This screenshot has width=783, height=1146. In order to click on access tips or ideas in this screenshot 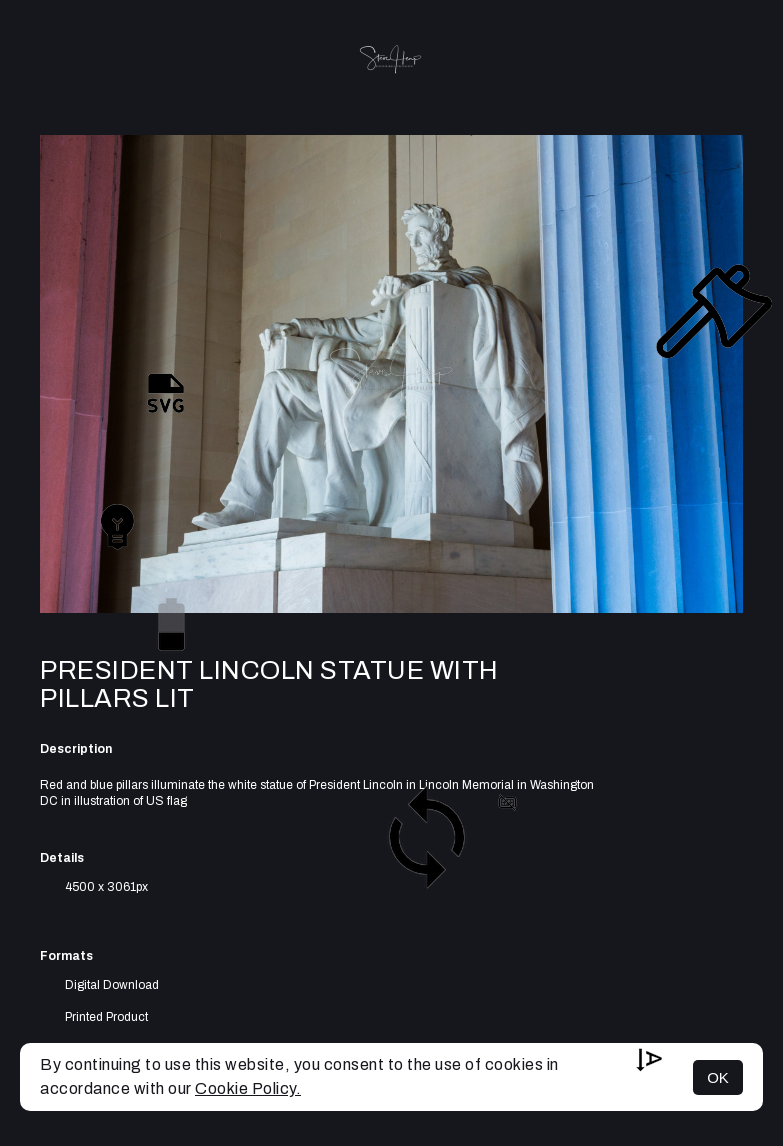, I will do `click(117, 525)`.